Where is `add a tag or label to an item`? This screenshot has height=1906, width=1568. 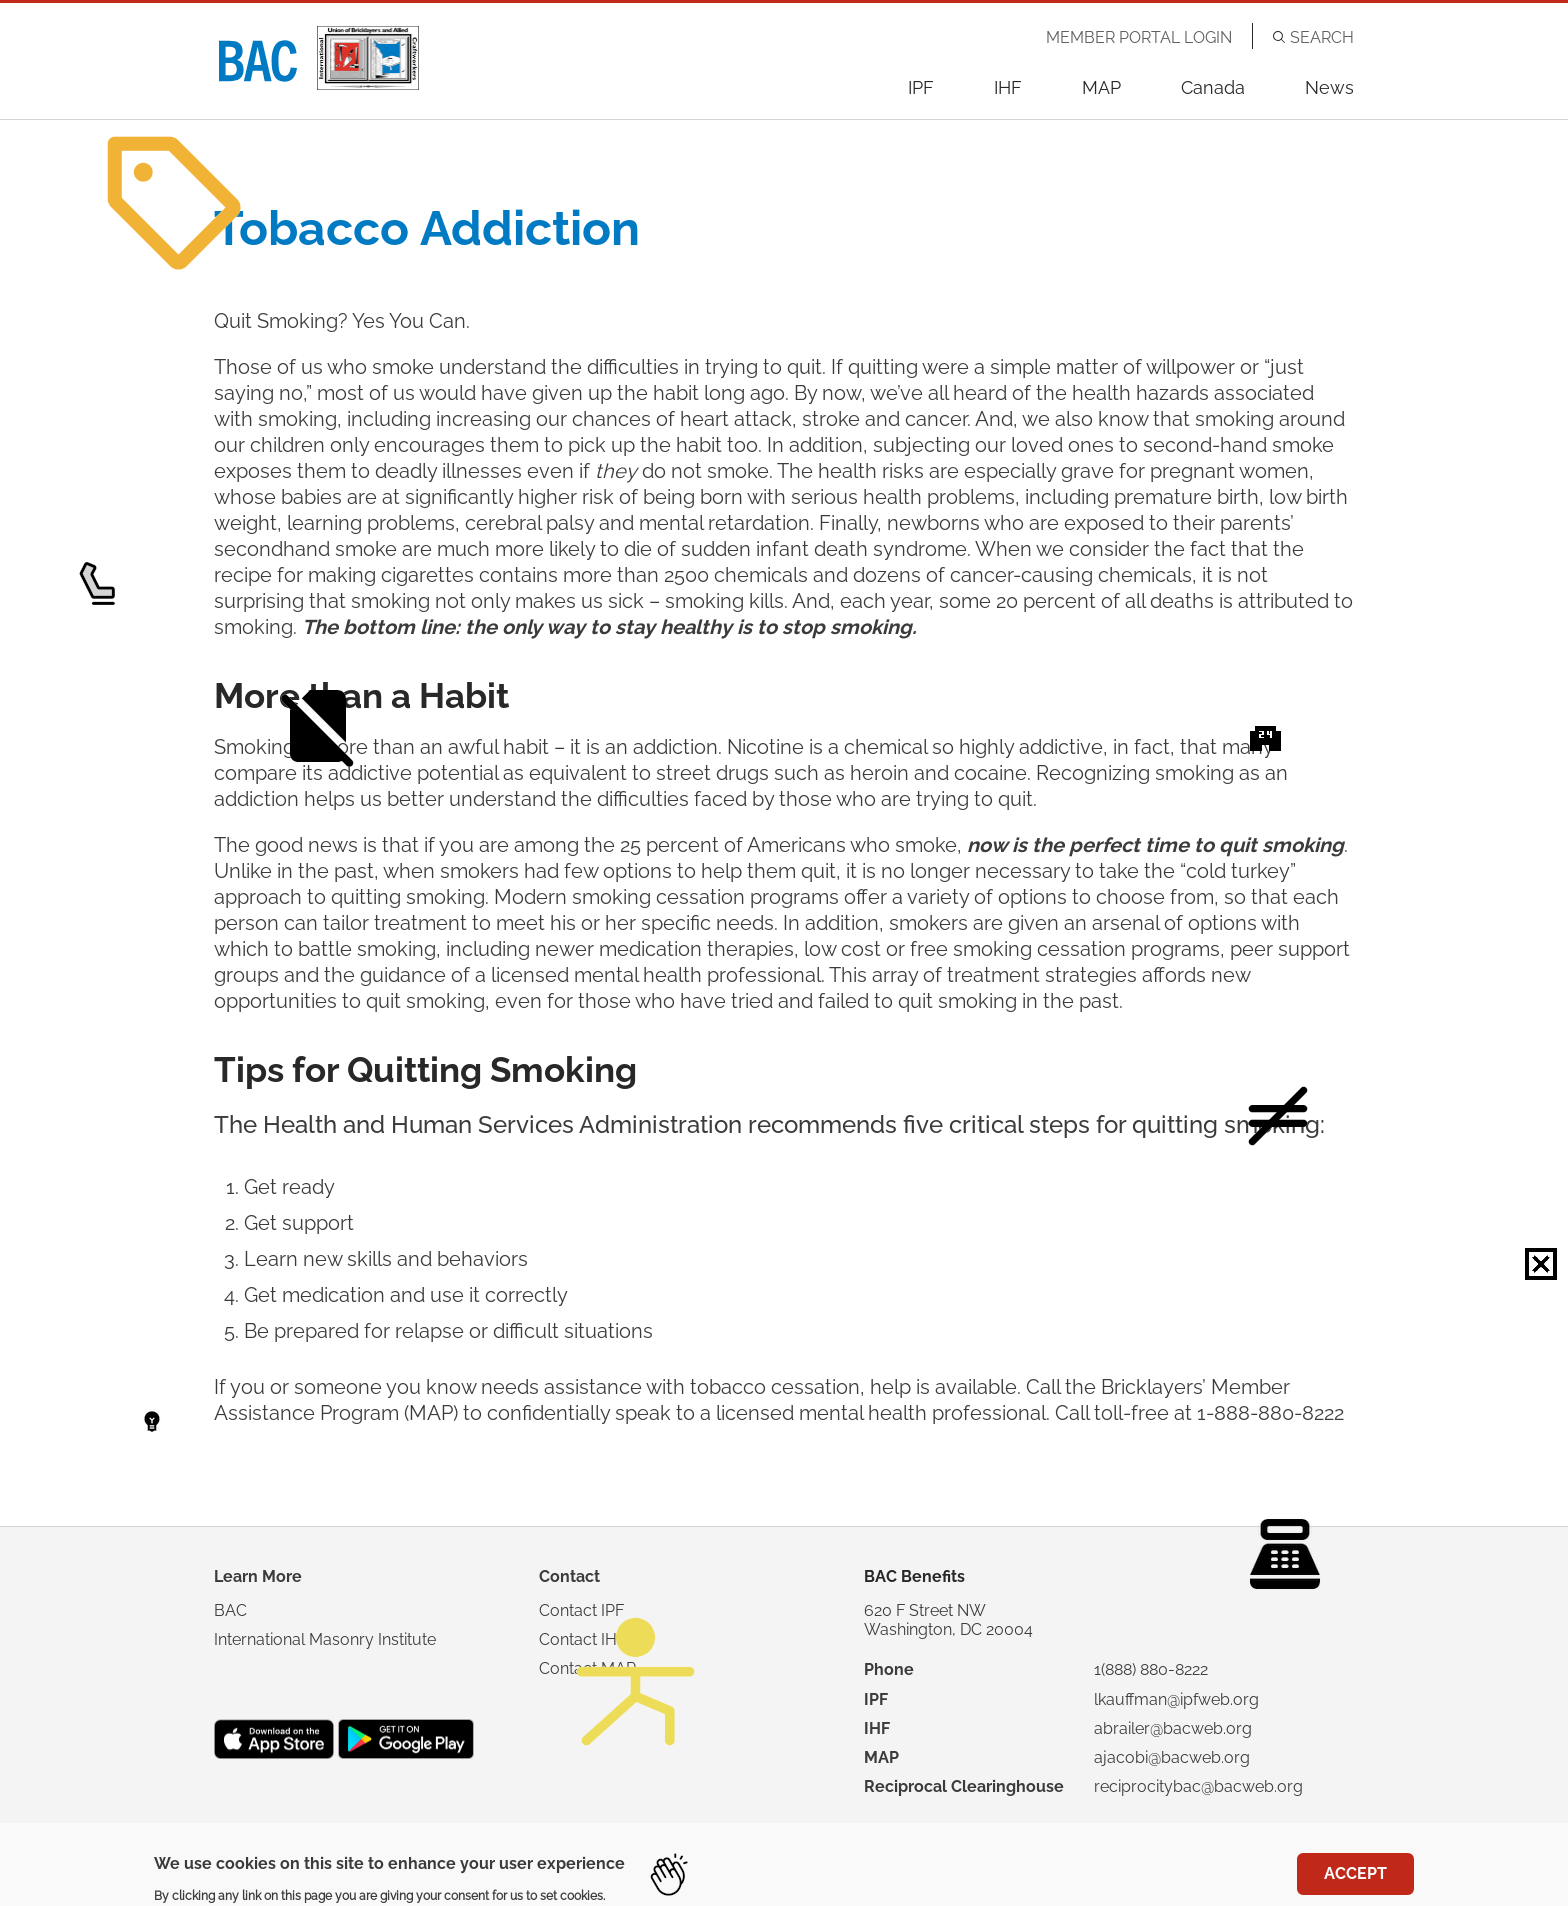
add a tag or label to an item is located at coordinates (167, 196).